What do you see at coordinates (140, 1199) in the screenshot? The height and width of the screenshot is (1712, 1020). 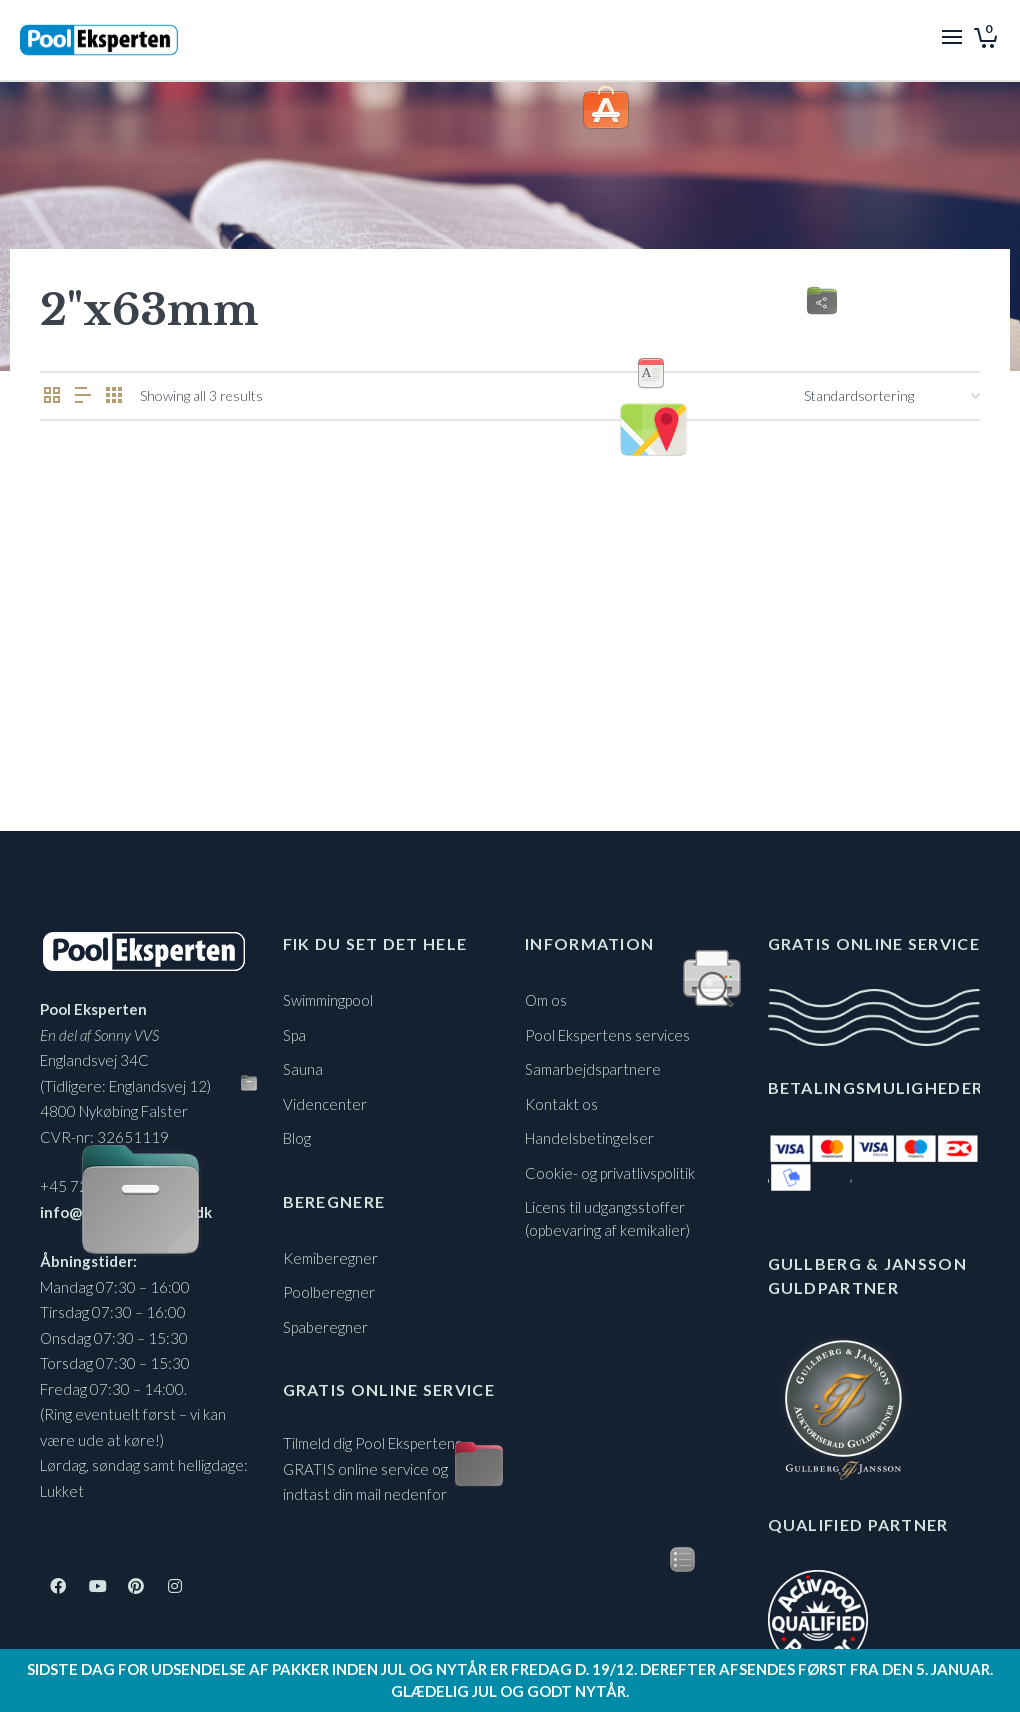 I see `open the file manager application` at bounding box center [140, 1199].